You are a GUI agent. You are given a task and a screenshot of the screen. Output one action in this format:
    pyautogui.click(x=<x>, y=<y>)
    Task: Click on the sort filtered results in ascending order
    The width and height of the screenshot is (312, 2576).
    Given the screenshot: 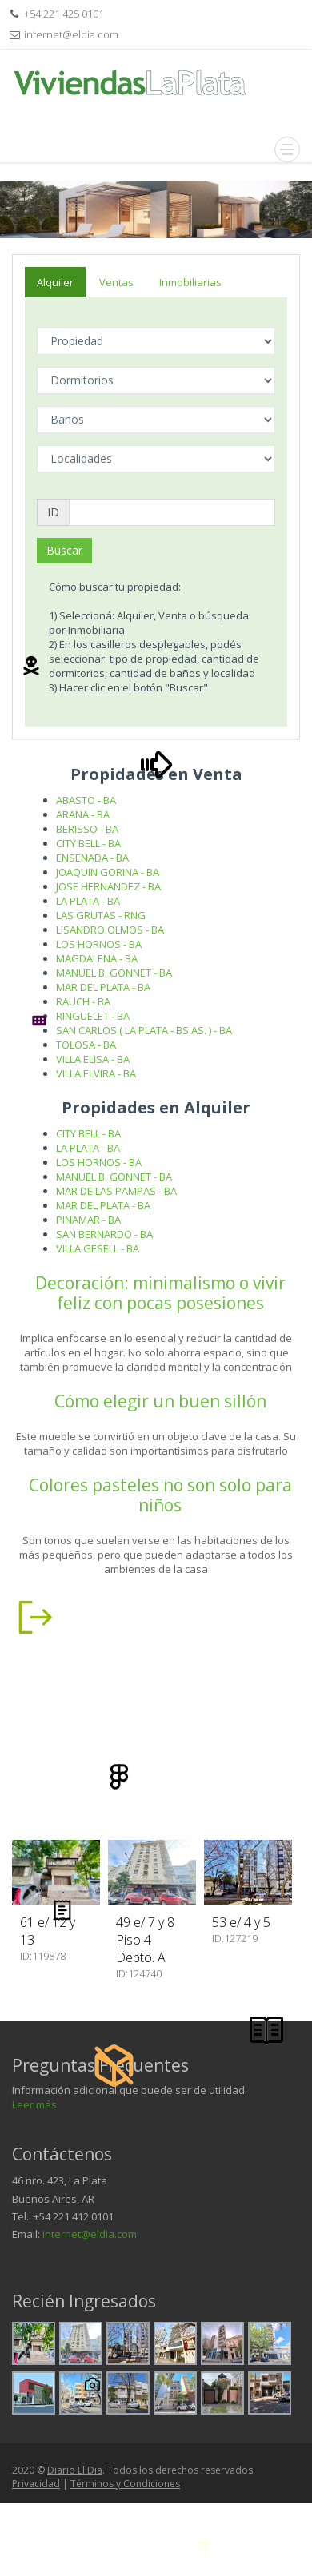 What is the action you would take?
    pyautogui.click(x=202, y=2546)
    